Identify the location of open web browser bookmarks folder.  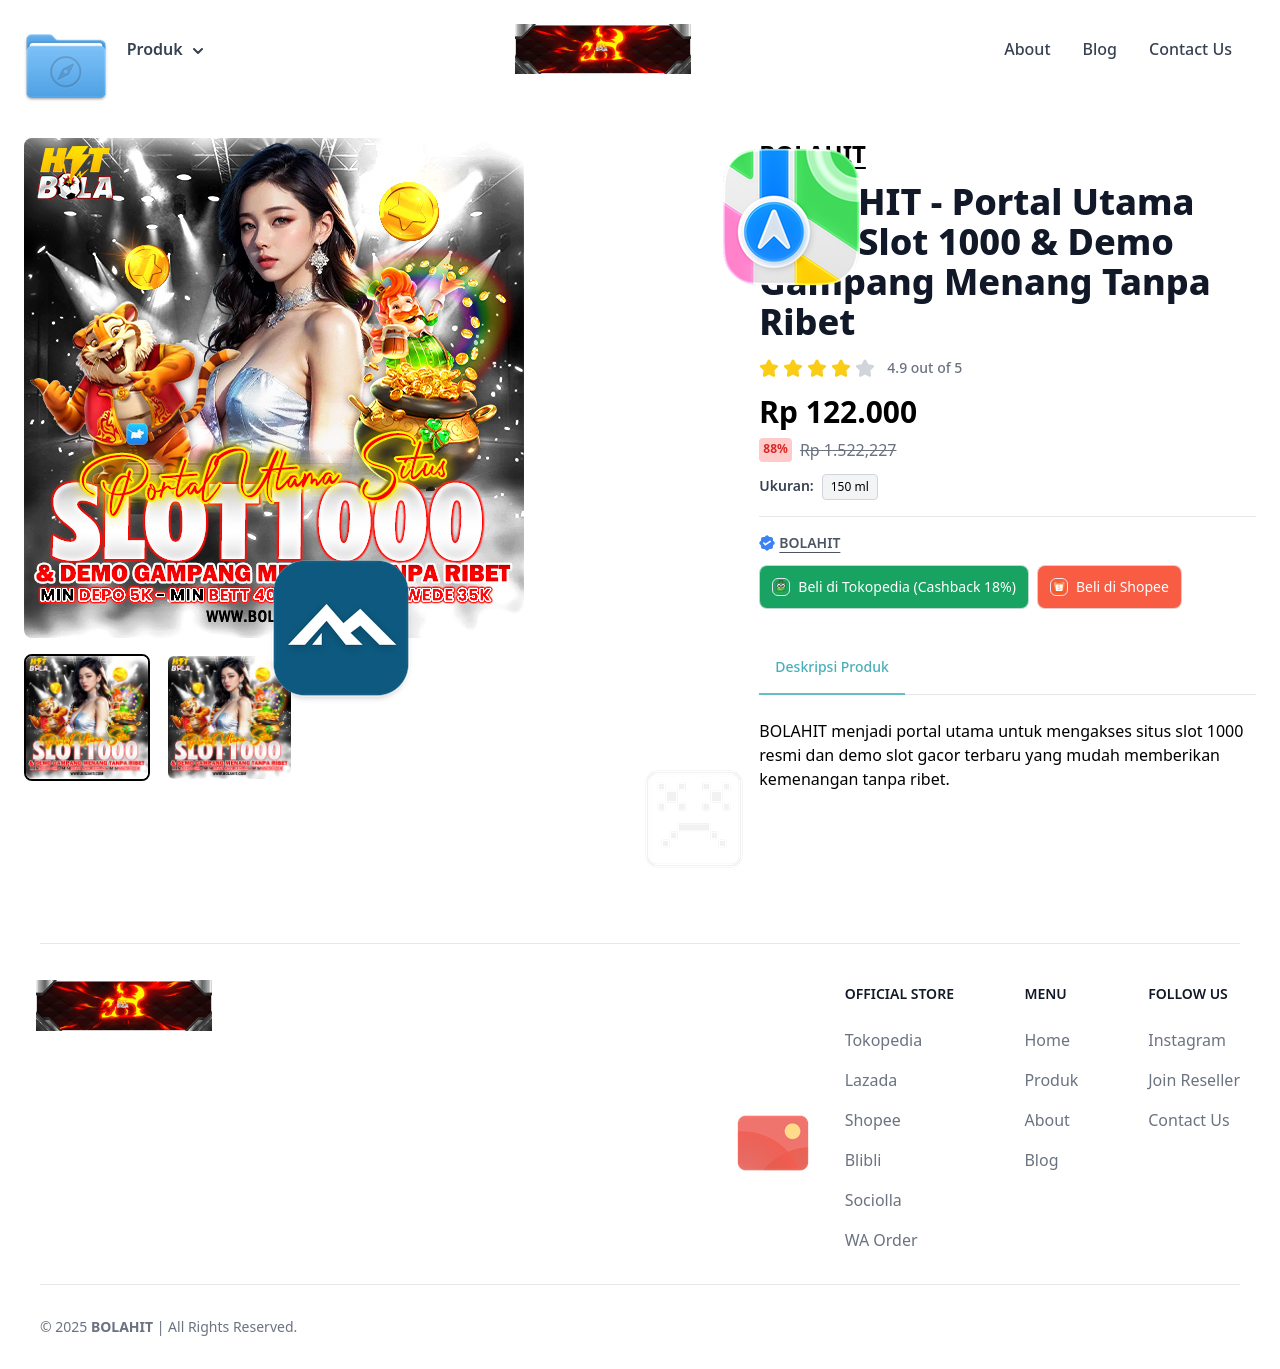
(66, 66).